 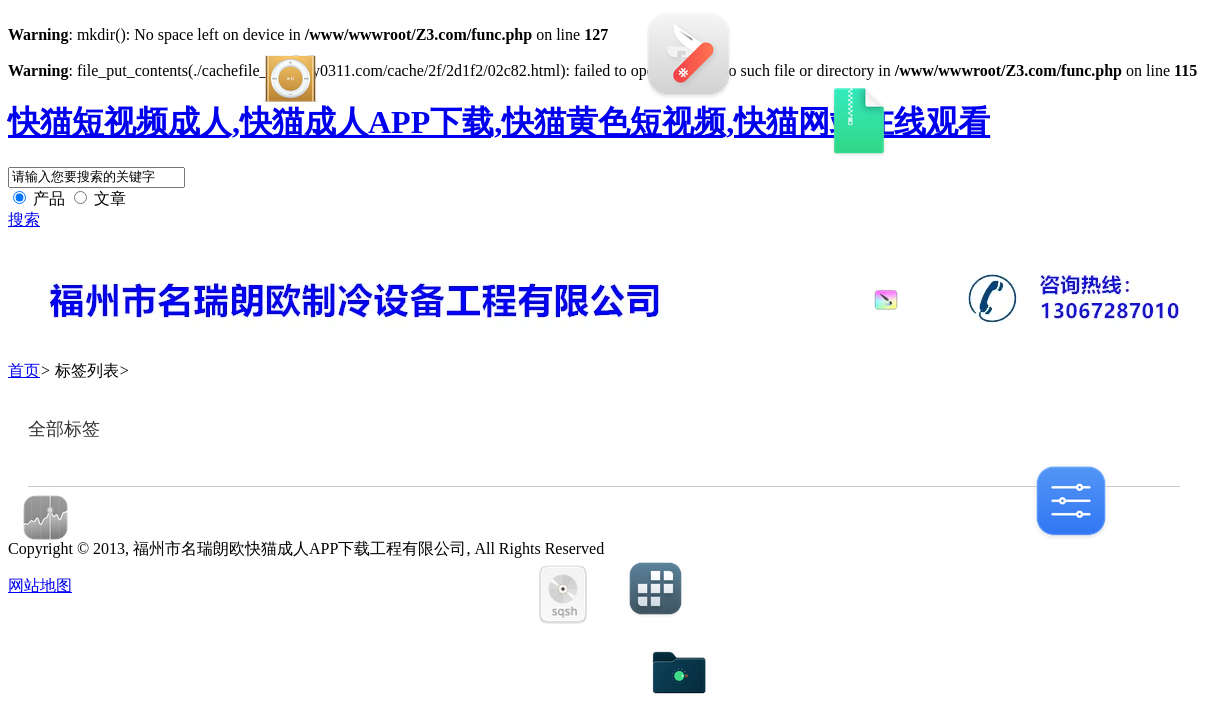 What do you see at coordinates (563, 594) in the screenshot?
I see `a squashfs compressed filesystem archive file` at bounding box center [563, 594].